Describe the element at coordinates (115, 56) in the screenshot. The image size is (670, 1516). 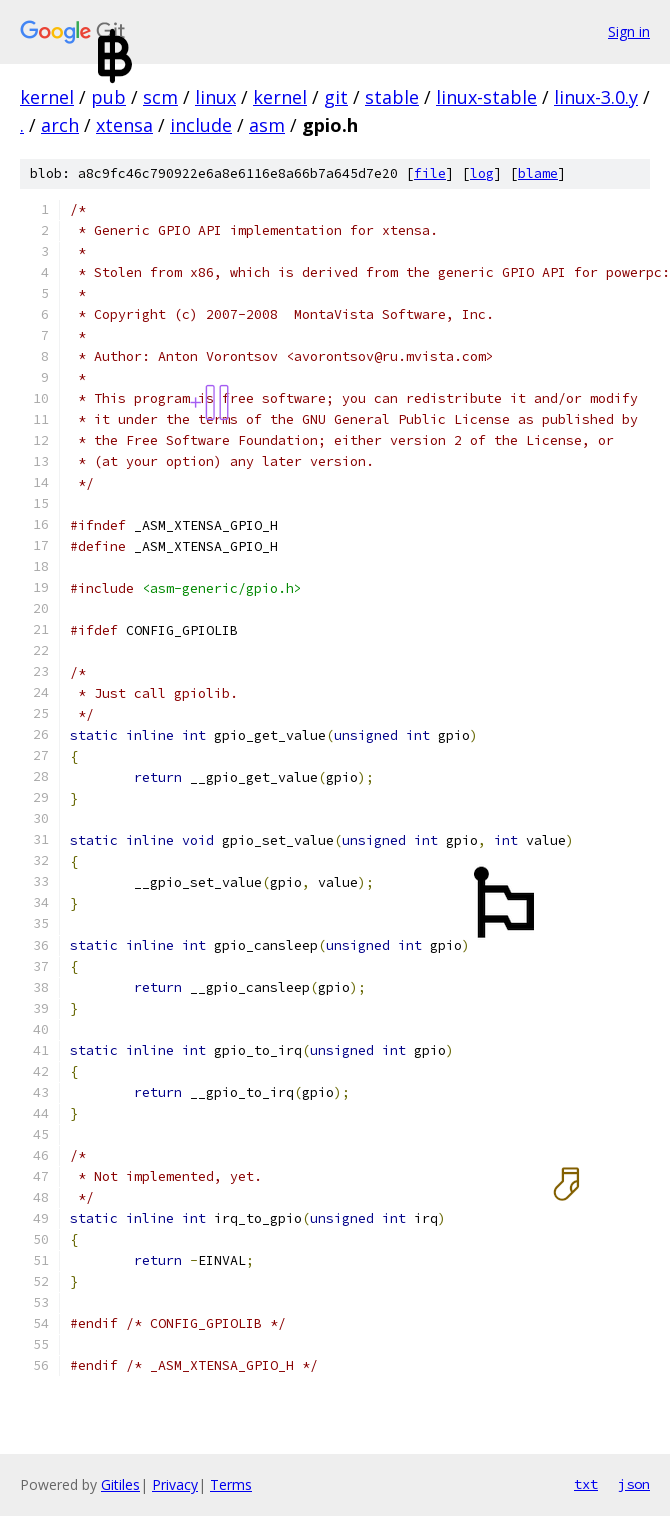
I see `indicates thai baht currency` at that location.